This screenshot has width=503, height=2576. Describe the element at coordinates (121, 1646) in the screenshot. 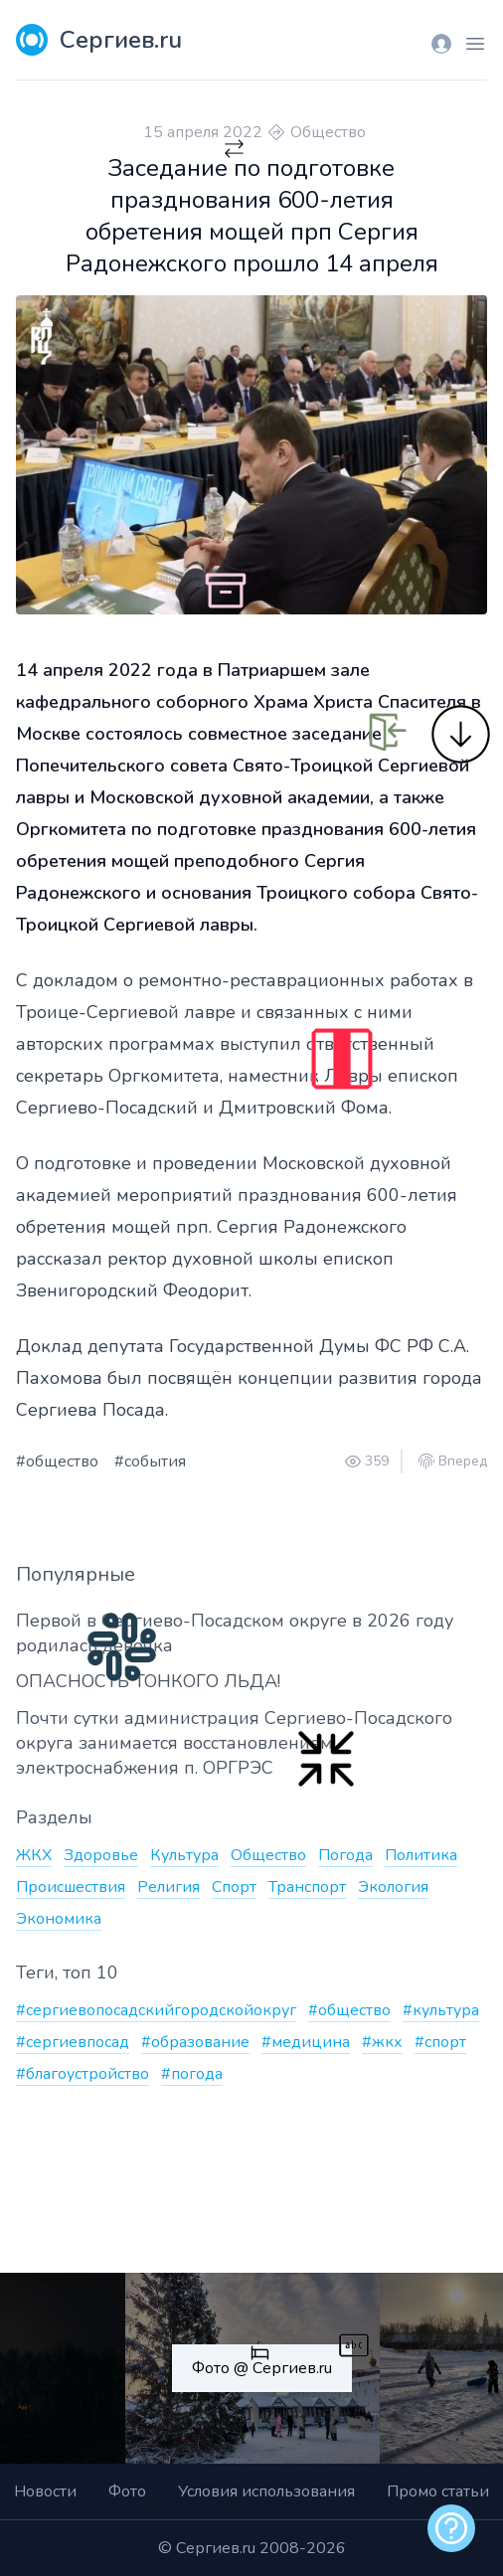

I see `open Slack messaging app` at that location.